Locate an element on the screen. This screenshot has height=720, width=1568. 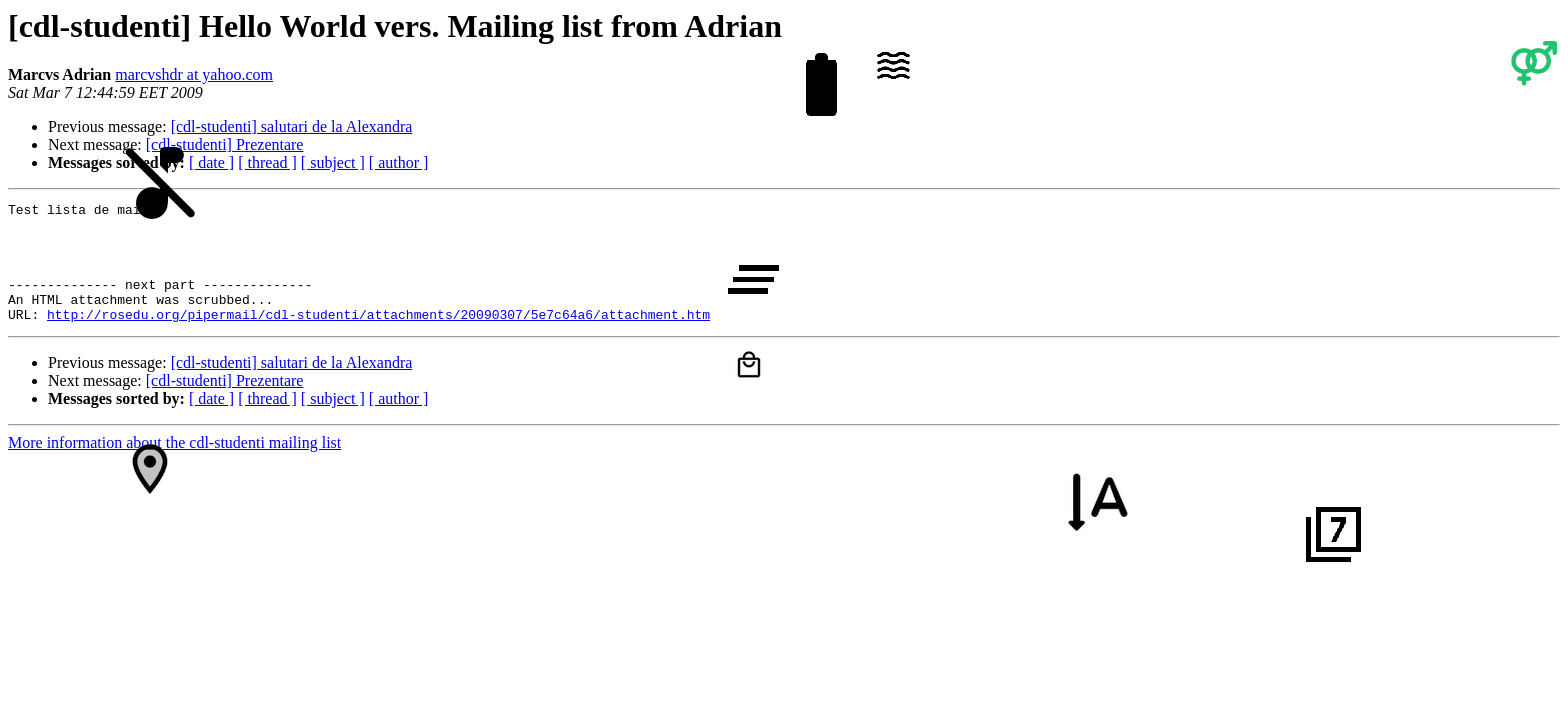
indicates water or aquatic features is located at coordinates (893, 65).